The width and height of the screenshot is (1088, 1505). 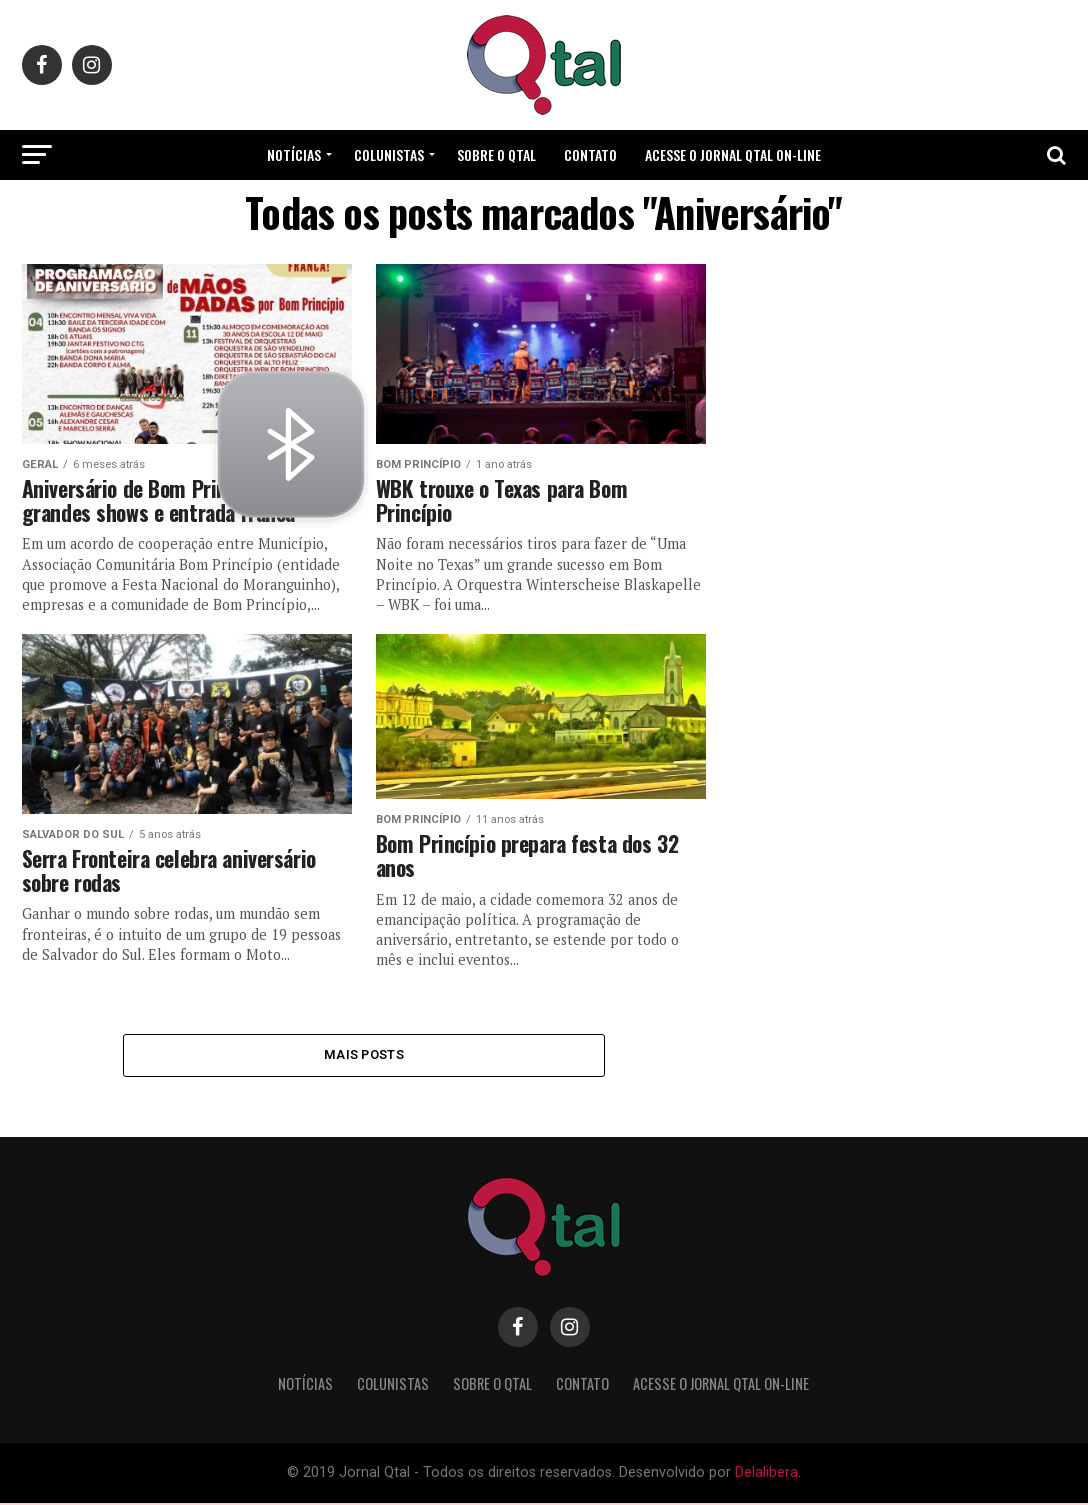 What do you see at coordinates (195, 319) in the screenshot?
I see `open tablet input settings` at bounding box center [195, 319].